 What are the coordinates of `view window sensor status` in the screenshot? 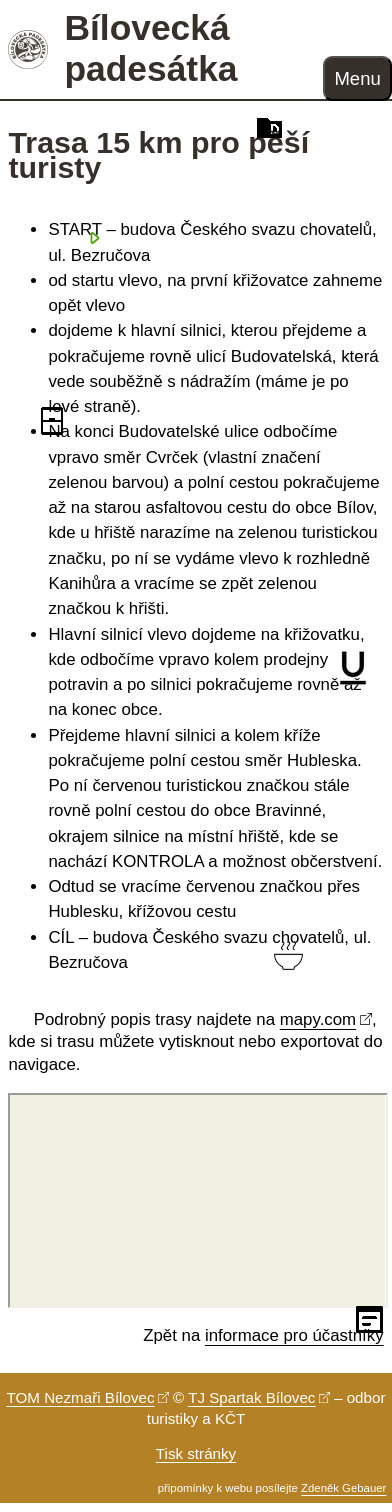 It's located at (52, 421).